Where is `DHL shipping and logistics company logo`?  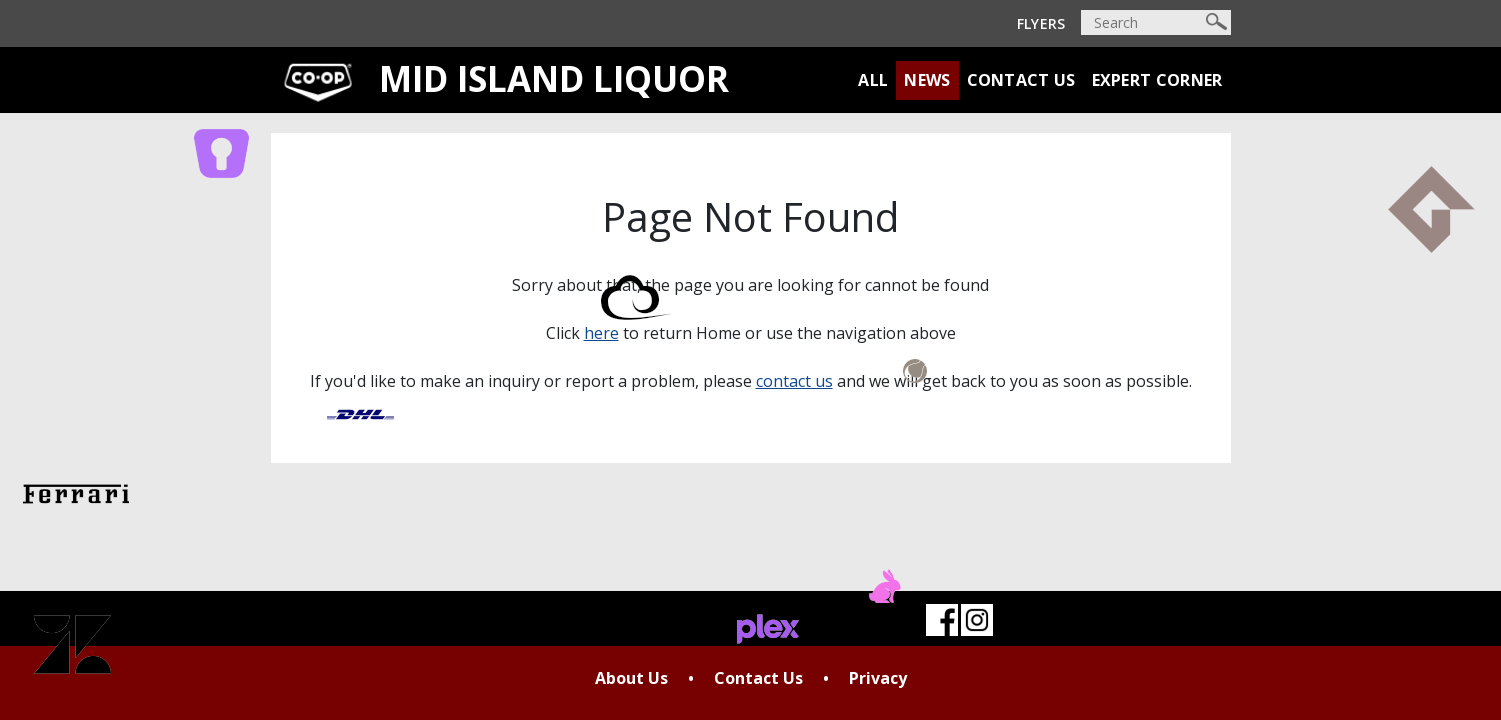
DHL shipping and logistics company logo is located at coordinates (360, 414).